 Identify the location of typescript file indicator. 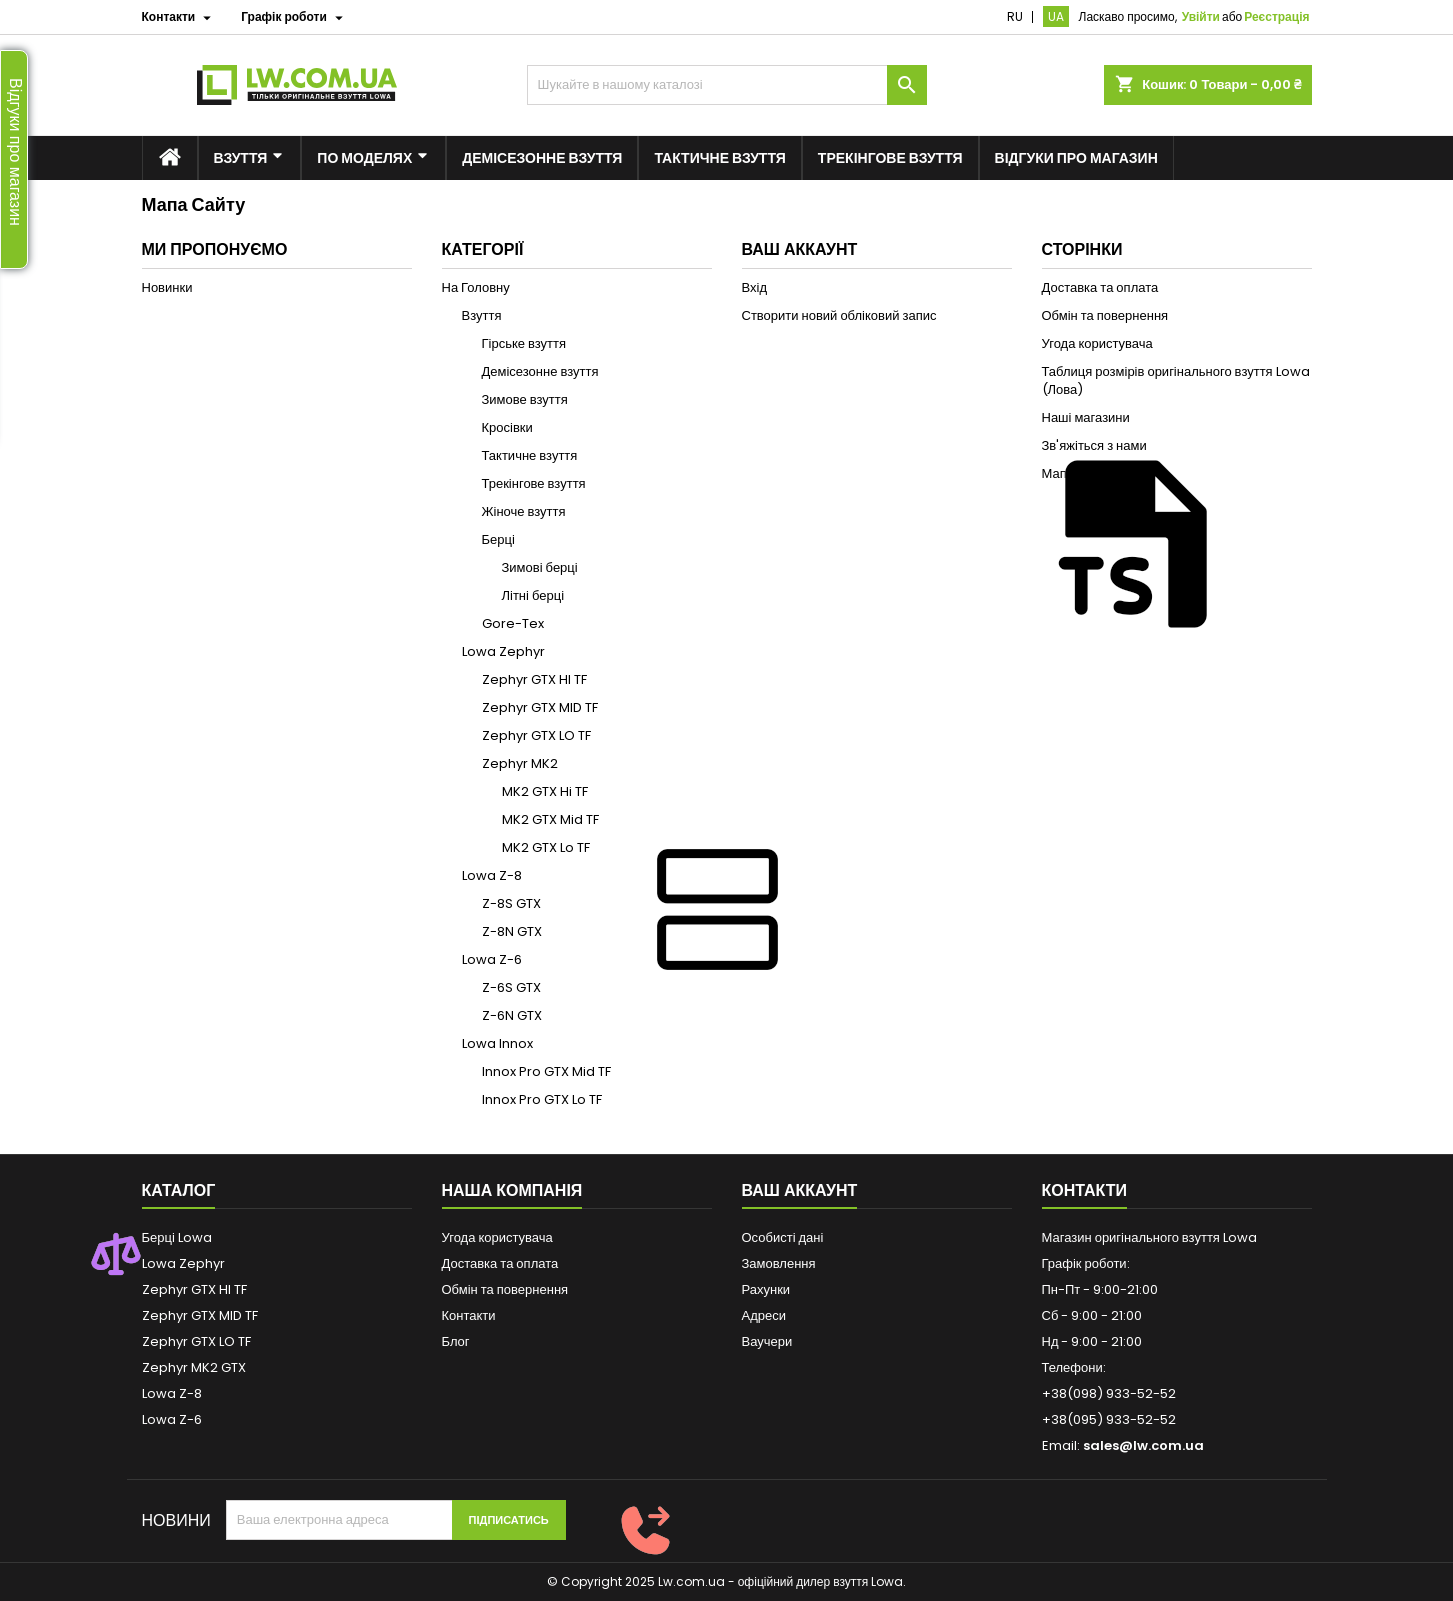
(1136, 544).